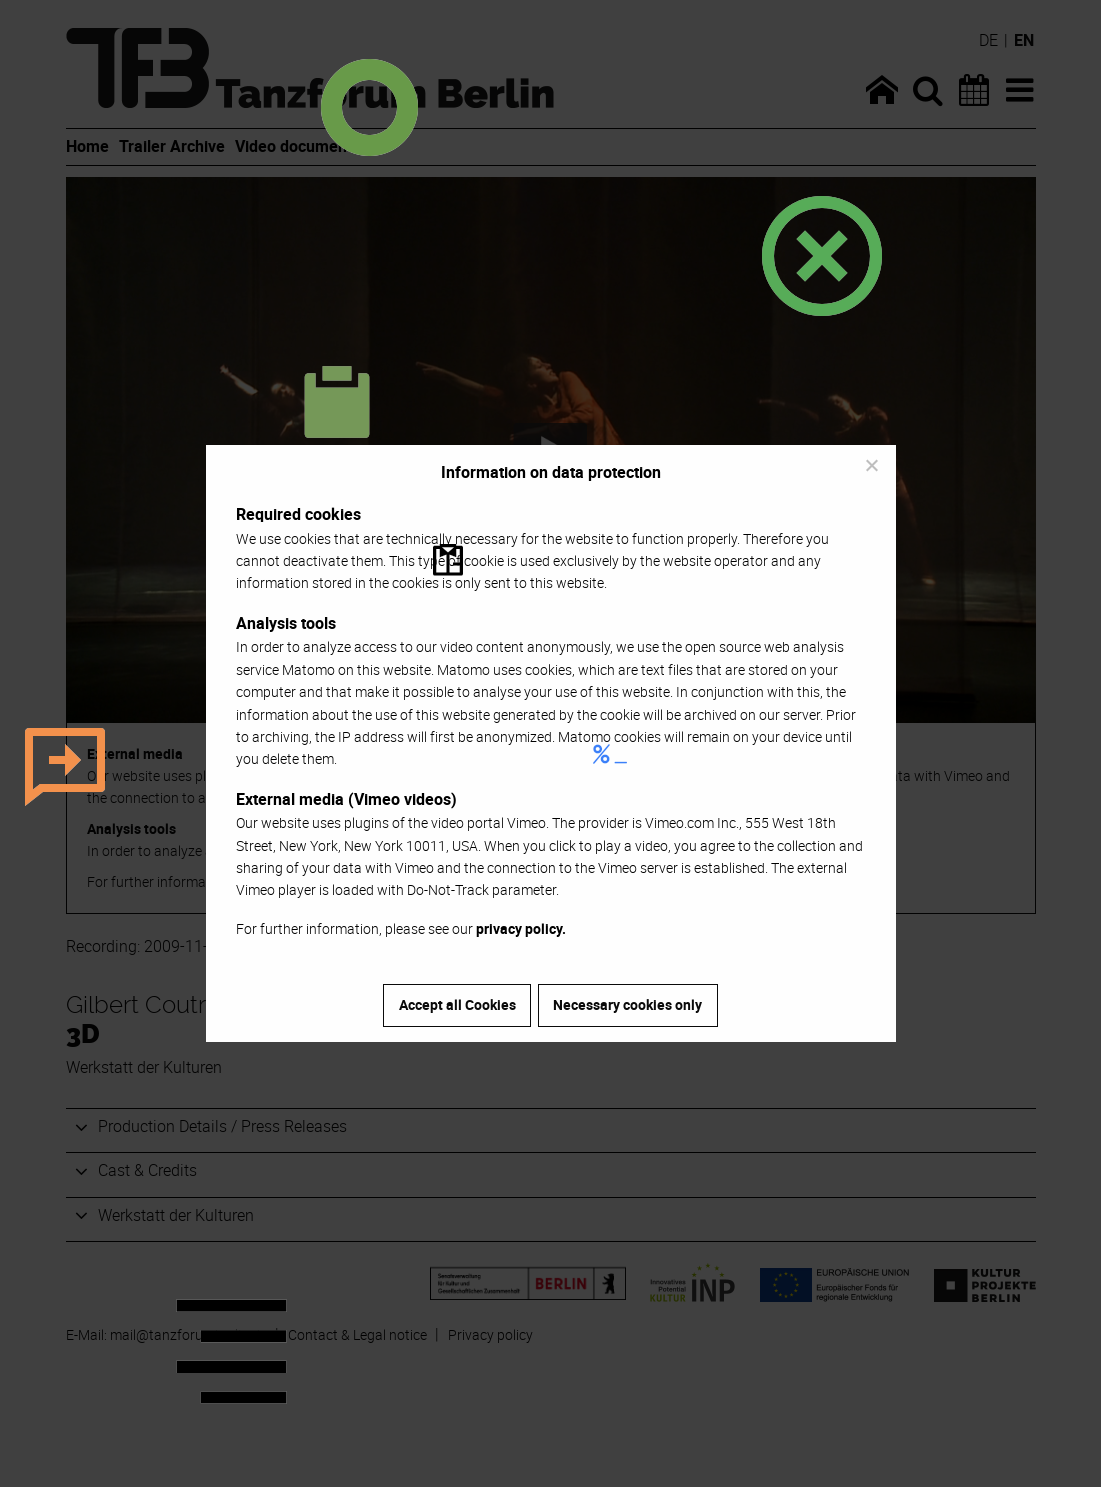 The width and height of the screenshot is (1101, 1487). Describe the element at coordinates (822, 256) in the screenshot. I see `close or dismiss a dialog` at that location.